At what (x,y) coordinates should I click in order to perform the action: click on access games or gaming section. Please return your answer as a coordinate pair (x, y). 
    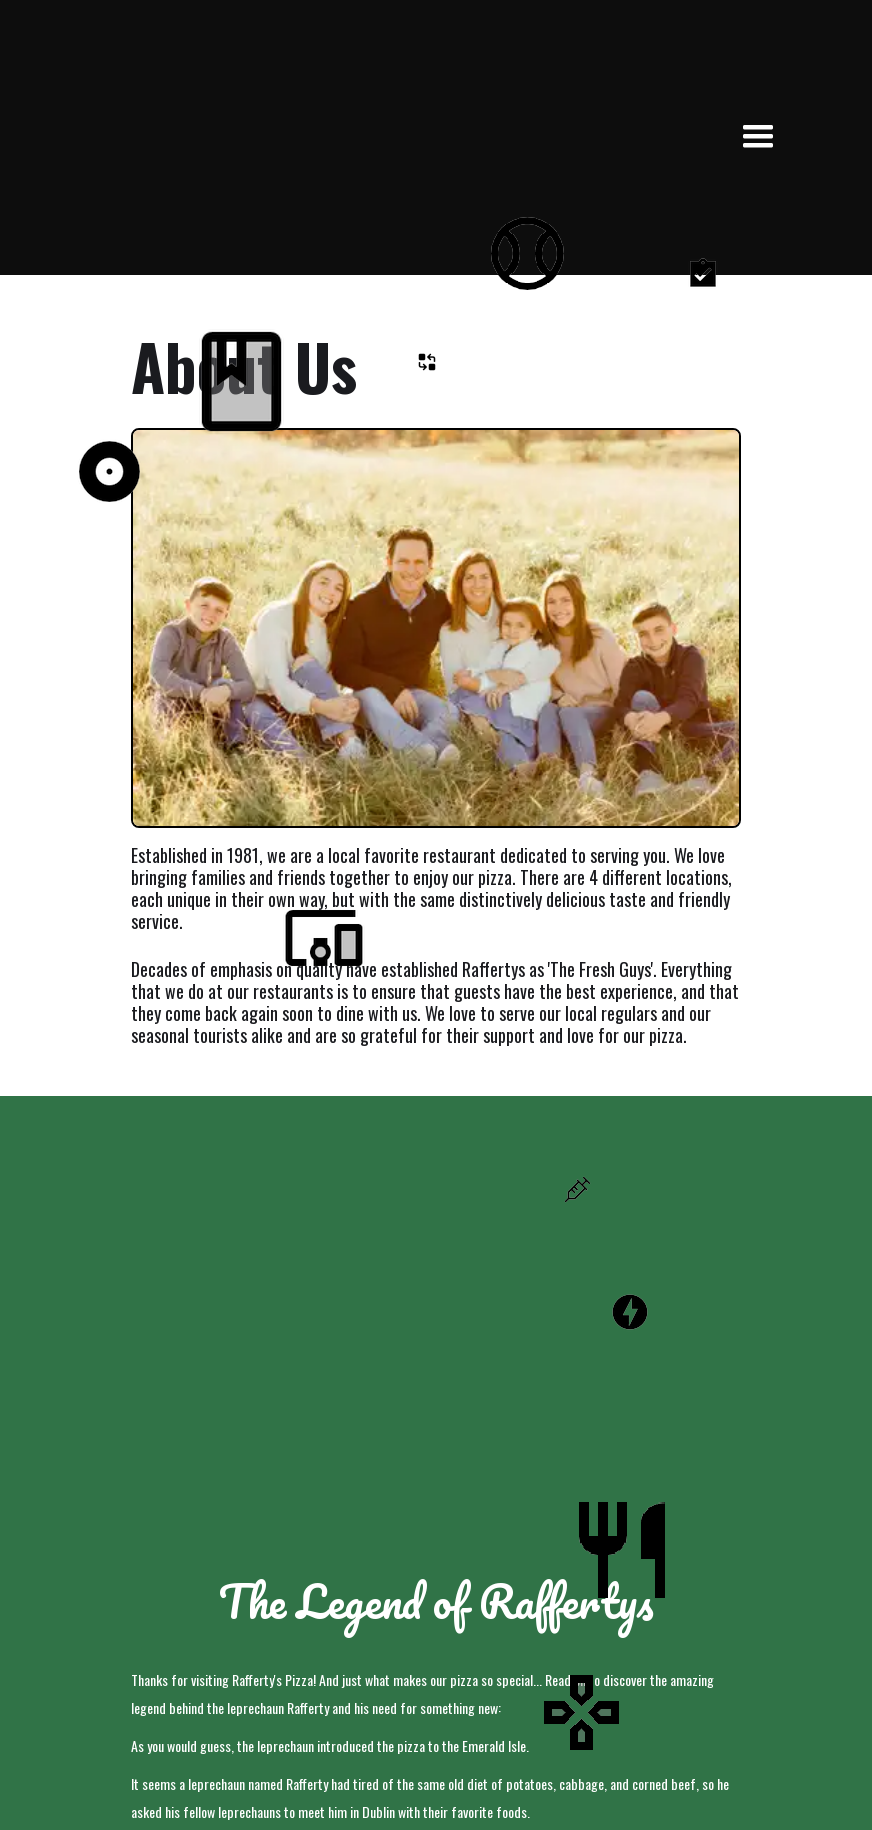
    Looking at the image, I should click on (581, 1712).